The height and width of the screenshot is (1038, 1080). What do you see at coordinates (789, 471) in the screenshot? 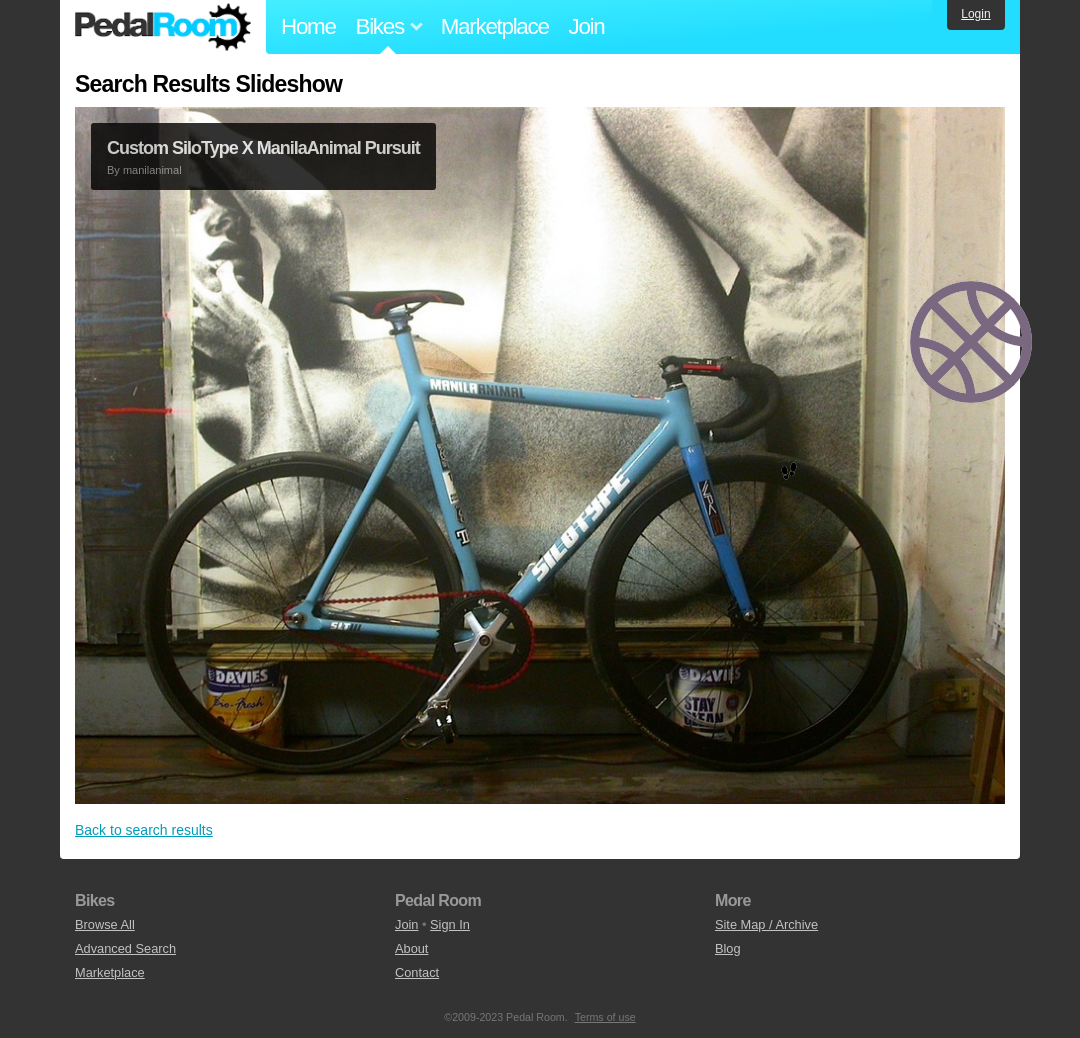
I see `track your steps or walking activity` at bounding box center [789, 471].